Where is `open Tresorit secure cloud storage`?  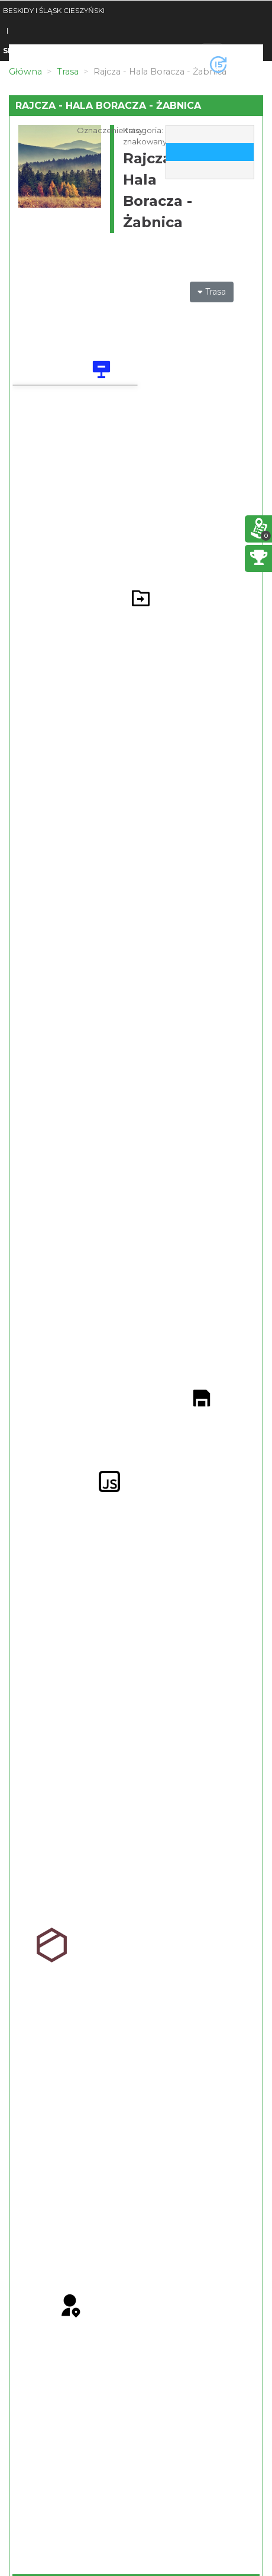
open Tresorit secure cloud storage is located at coordinates (51, 1945).